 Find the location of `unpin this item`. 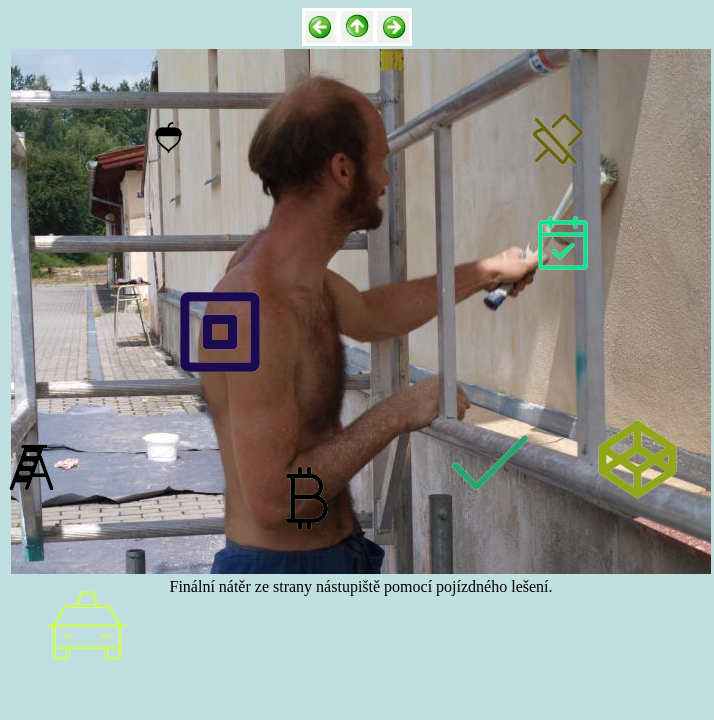

unpin this item is located at coordinates (556, 141).